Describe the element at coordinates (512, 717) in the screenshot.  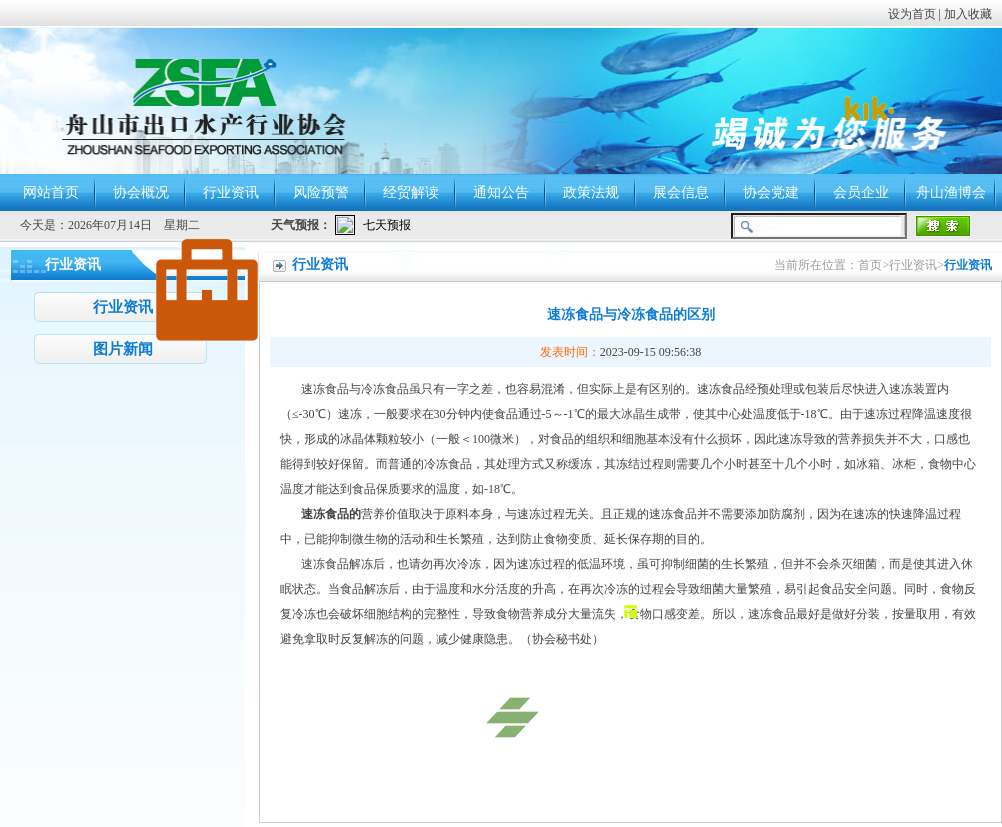
I see `stencil brand logo` at that location.